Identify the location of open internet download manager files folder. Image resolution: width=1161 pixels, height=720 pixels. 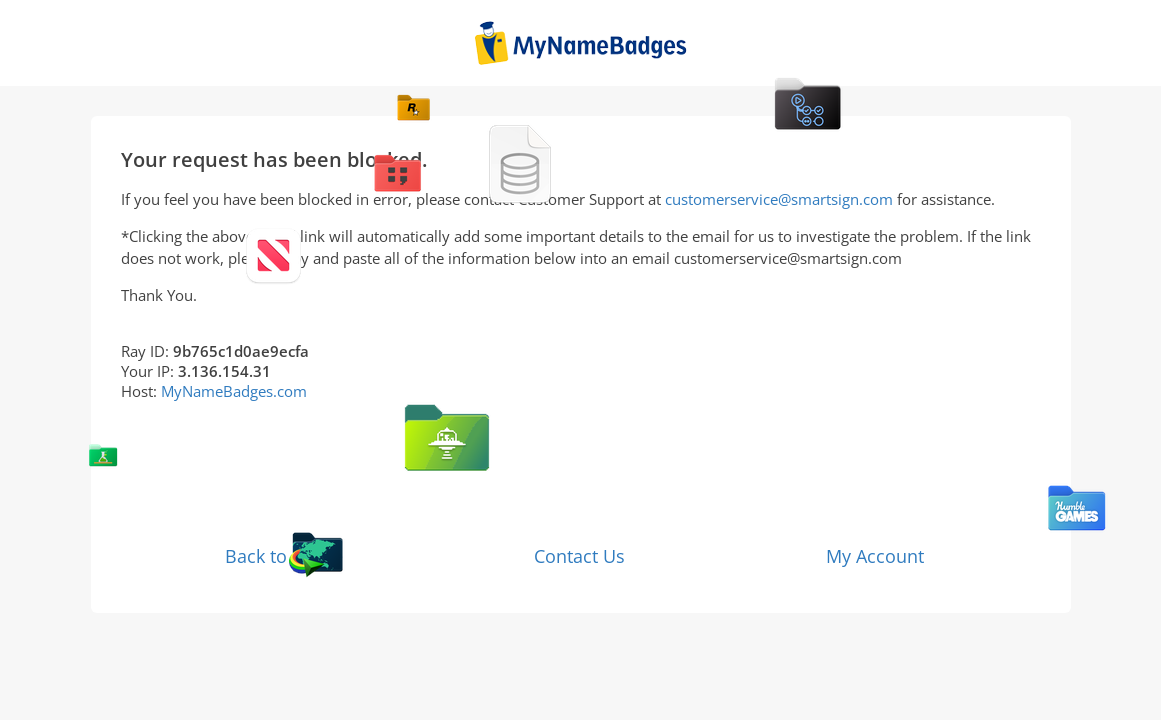
(317, 553).